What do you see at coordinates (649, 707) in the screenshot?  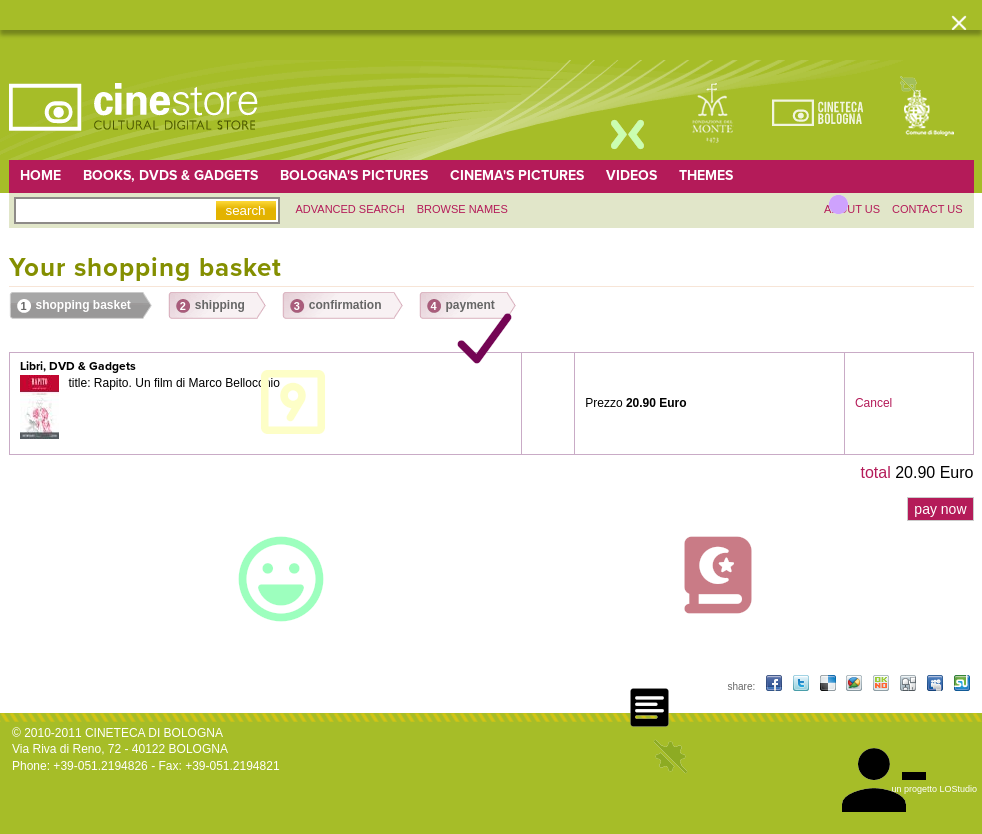 I see `align text to the left` at bounding box center [649, 707].